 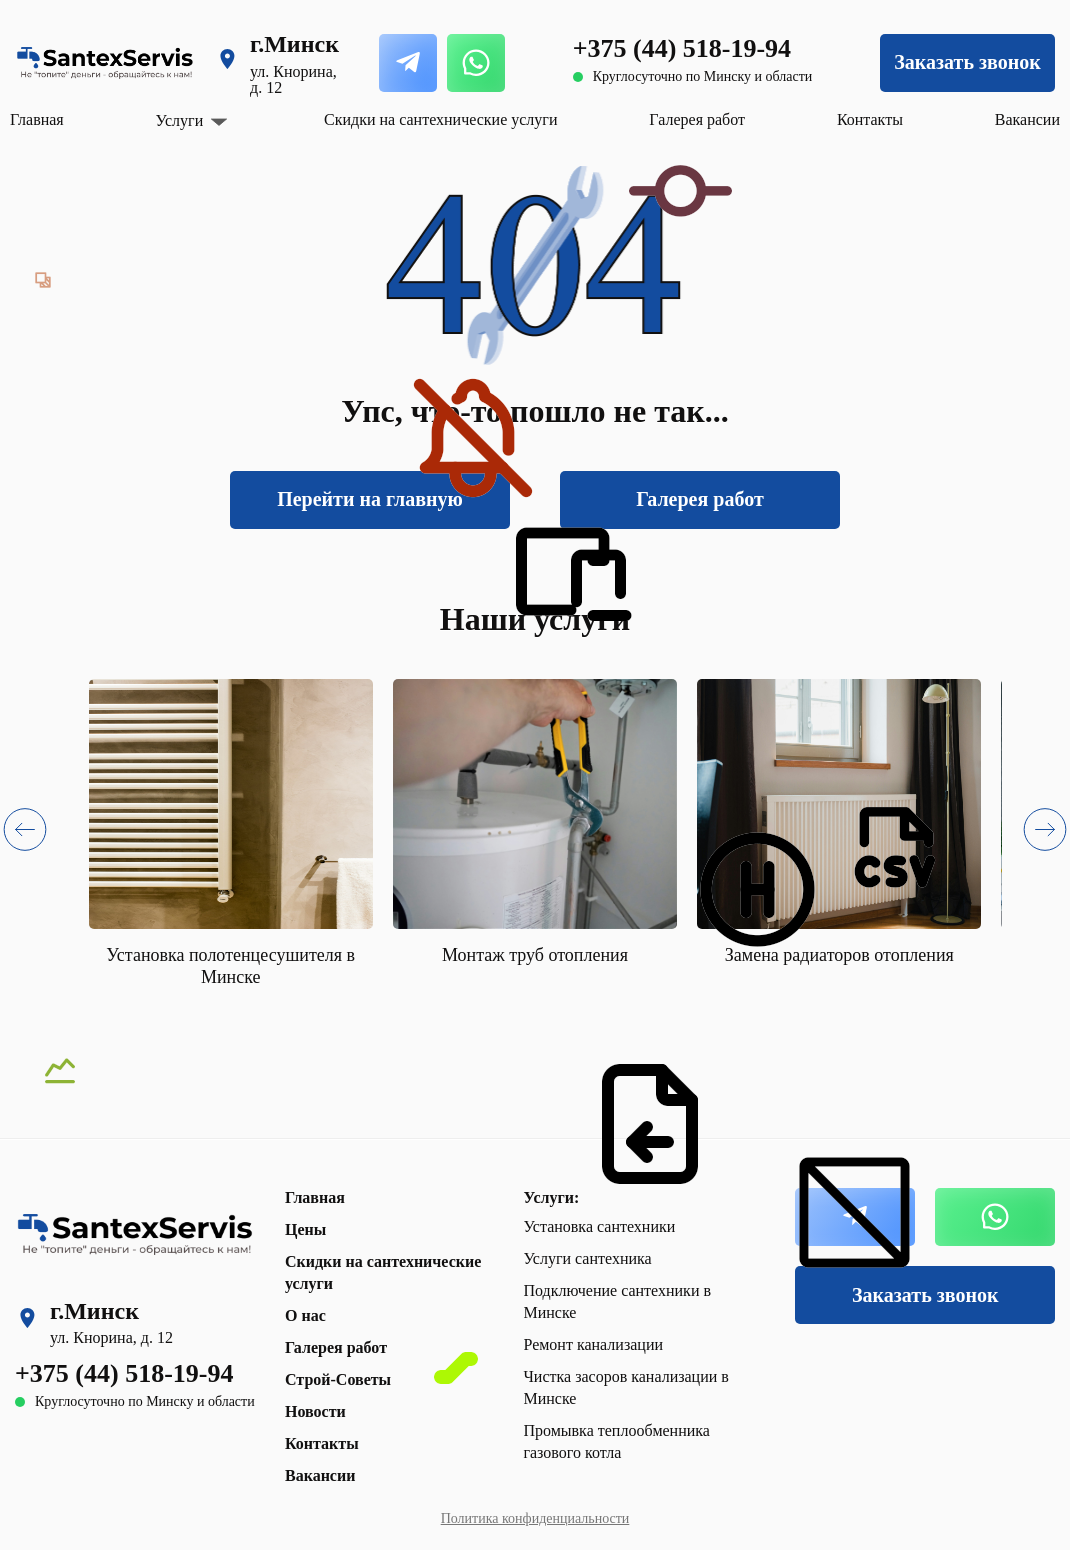 What do you see at coordinates (650, 1124) in the screenshot?
I see `import a file from another location` at bounding box center [650, 1124].